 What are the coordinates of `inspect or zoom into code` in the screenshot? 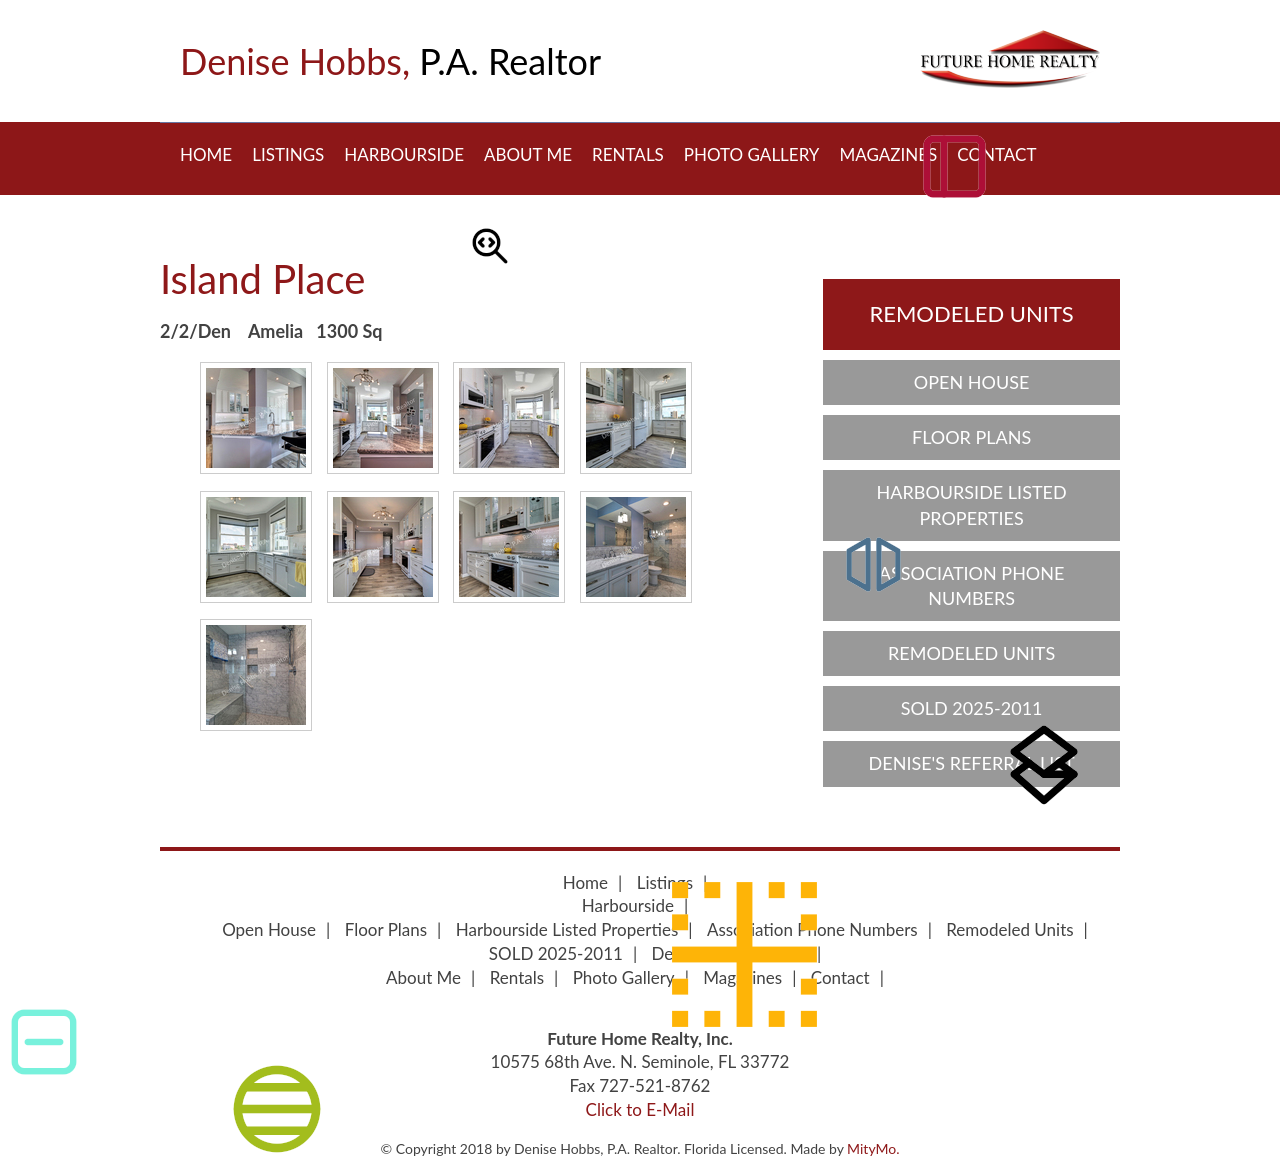 It's located at (490, 246).